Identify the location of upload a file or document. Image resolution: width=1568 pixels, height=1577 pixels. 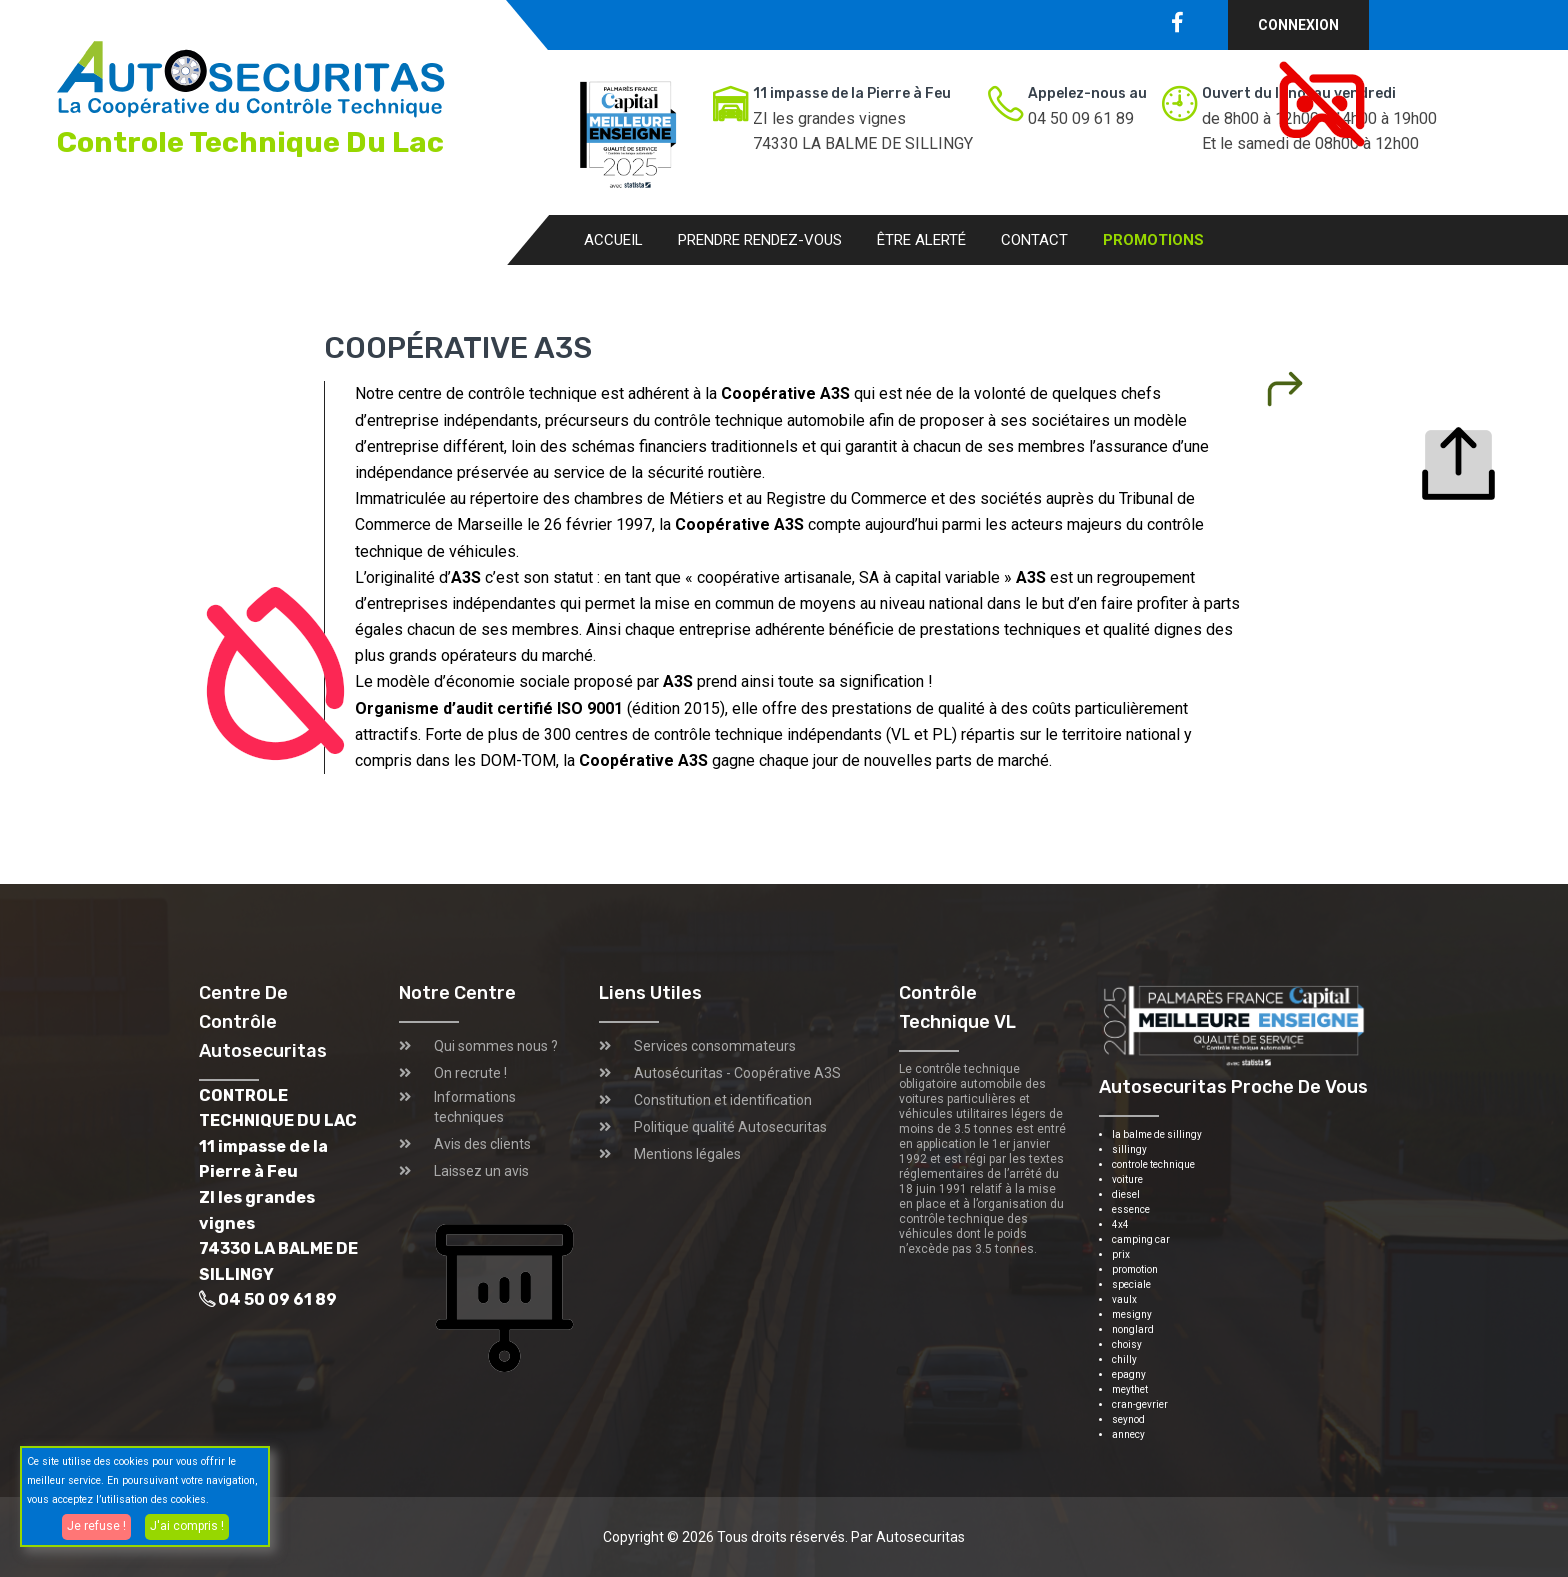
(1458, 466).